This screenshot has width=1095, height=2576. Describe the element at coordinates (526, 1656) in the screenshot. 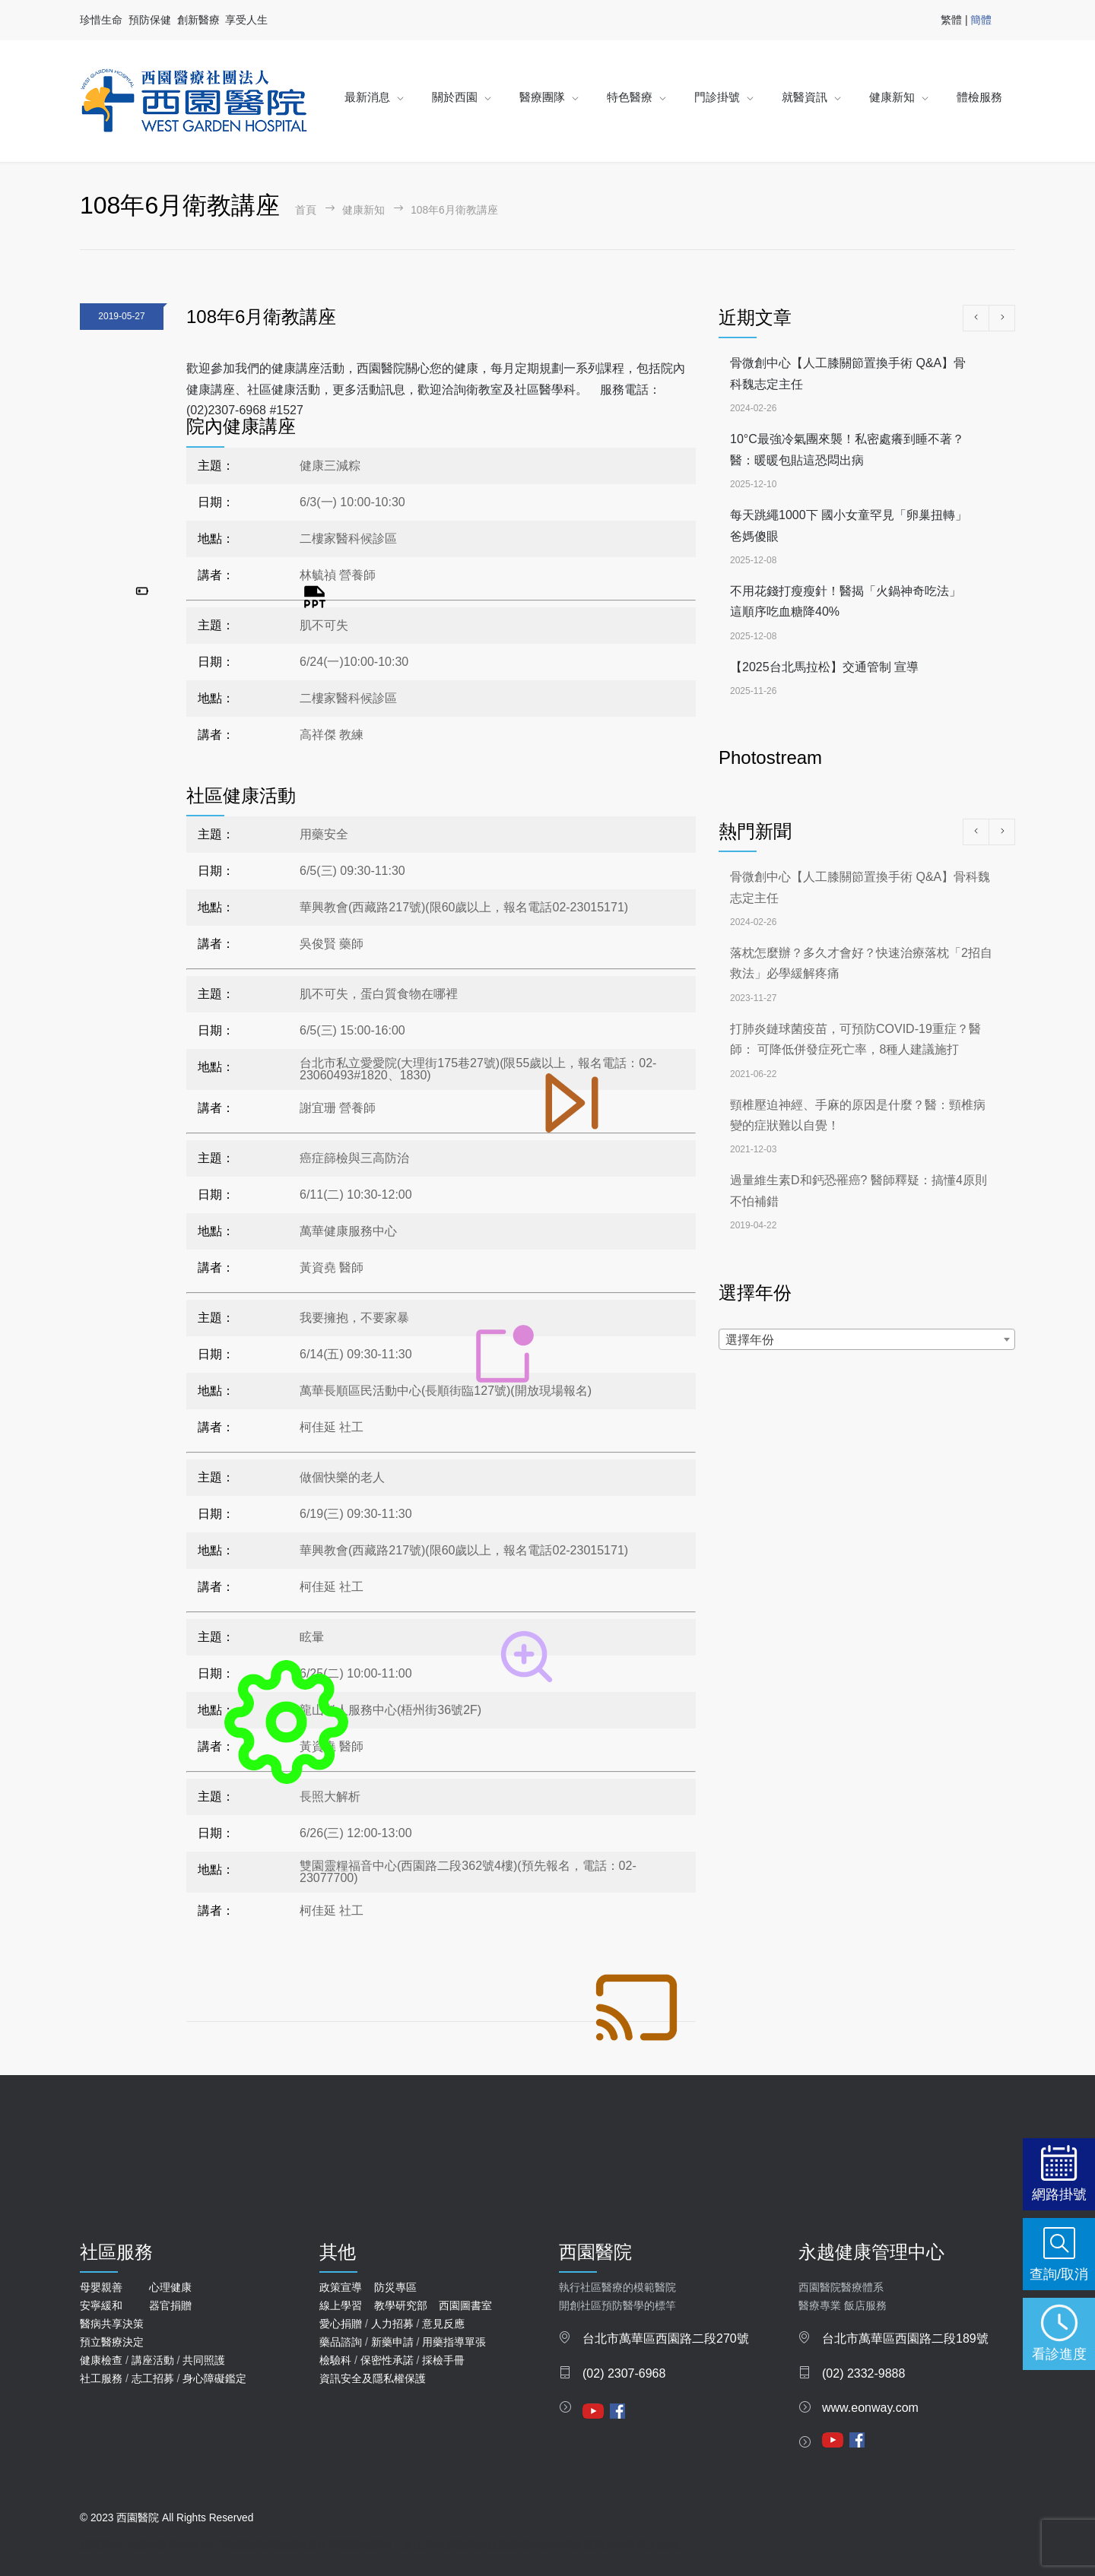

I see `zoom in on content or image` at that location.